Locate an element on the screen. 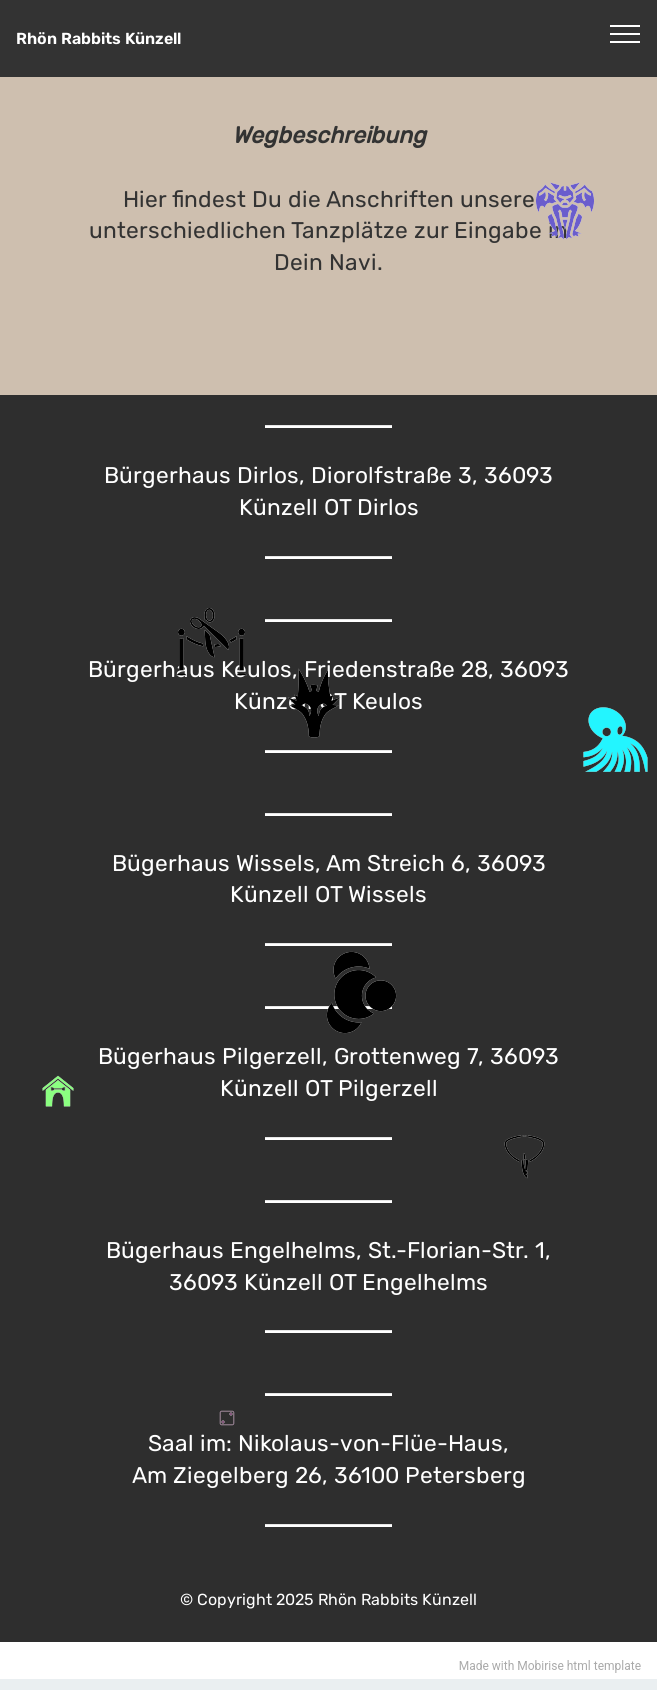 The width and height of the screenshot is (657, 1690). indicates a new feature or section launch is located at coordinates (211, 640).